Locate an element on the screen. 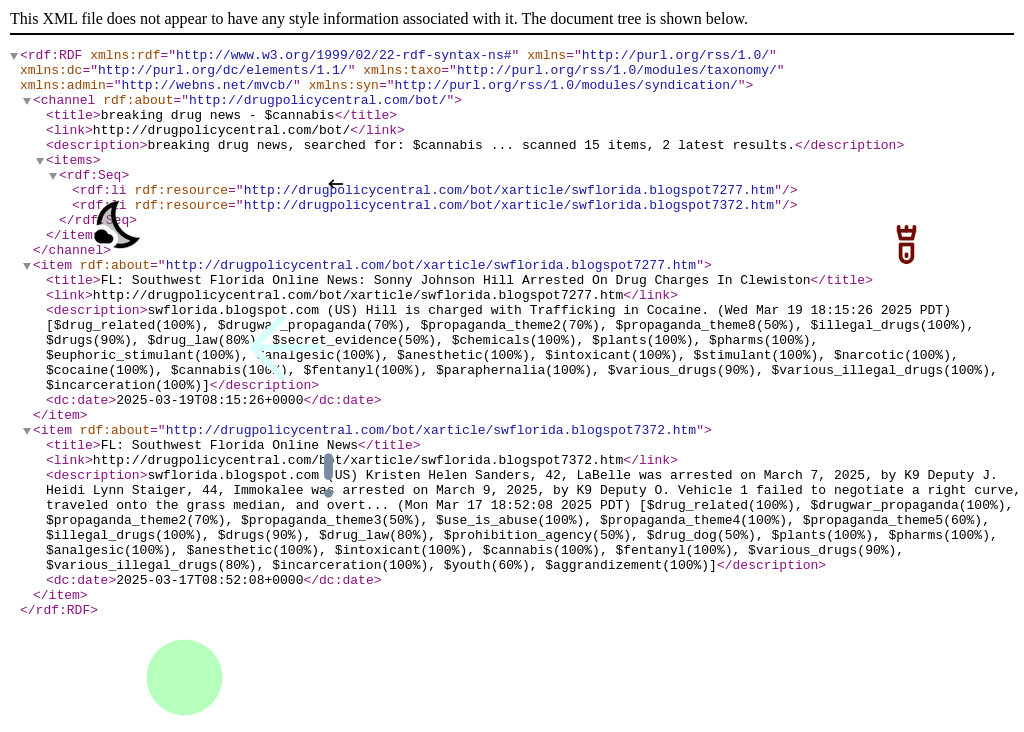 The height and width of the screenshot is (732, 1024). go back to the previous screen is located at coordinates (285, 347).